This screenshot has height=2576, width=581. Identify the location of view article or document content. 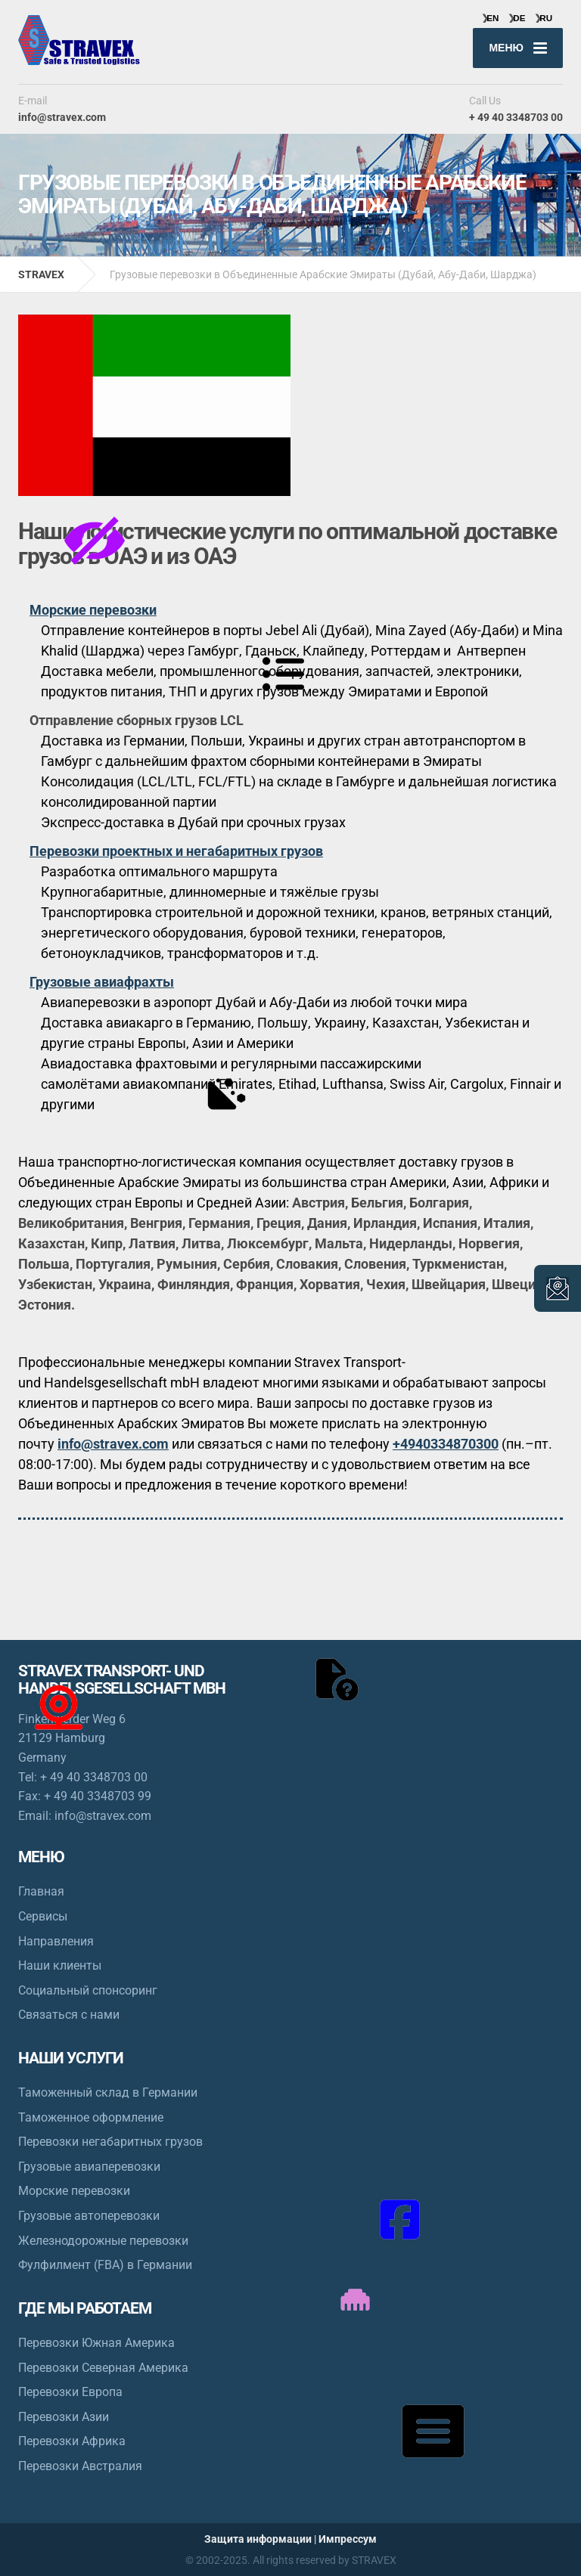
(433, 2431).